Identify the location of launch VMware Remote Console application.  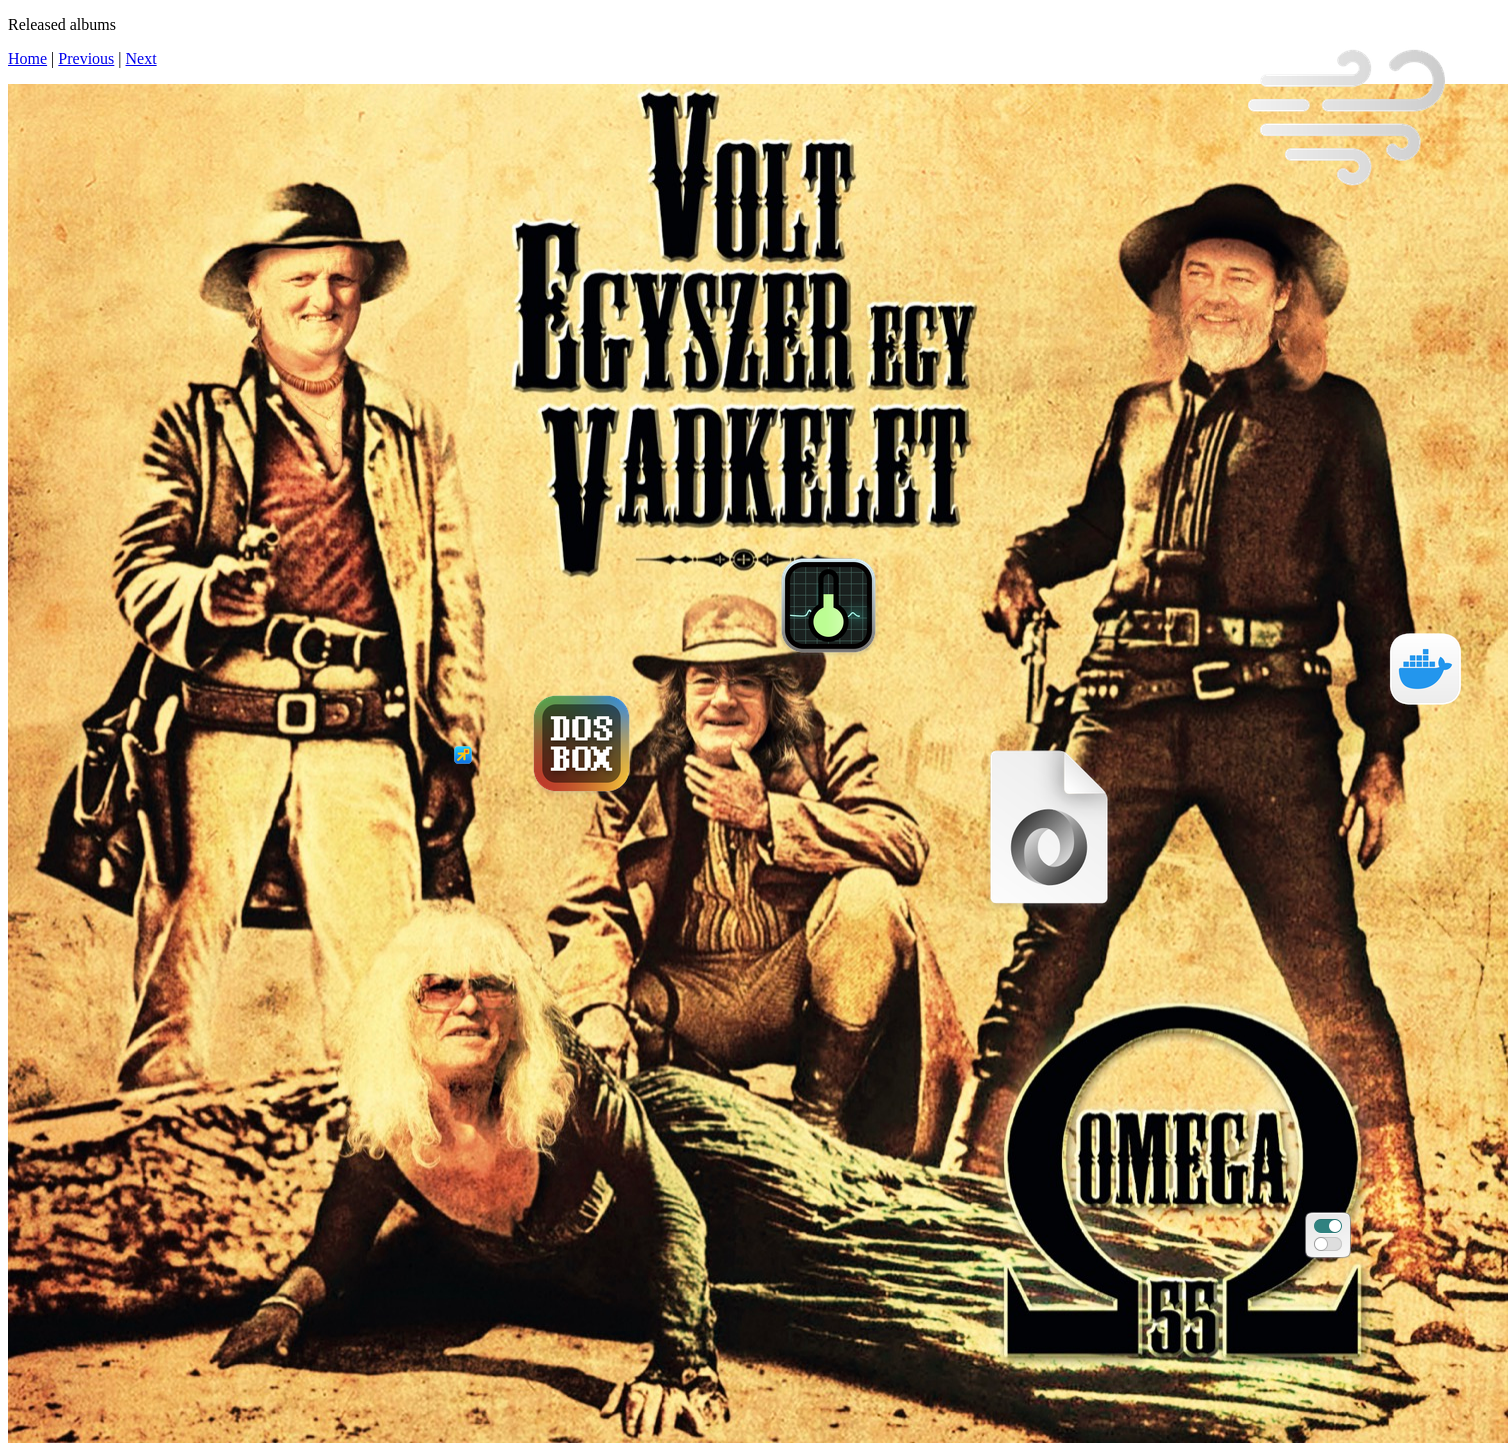
(463, 755).